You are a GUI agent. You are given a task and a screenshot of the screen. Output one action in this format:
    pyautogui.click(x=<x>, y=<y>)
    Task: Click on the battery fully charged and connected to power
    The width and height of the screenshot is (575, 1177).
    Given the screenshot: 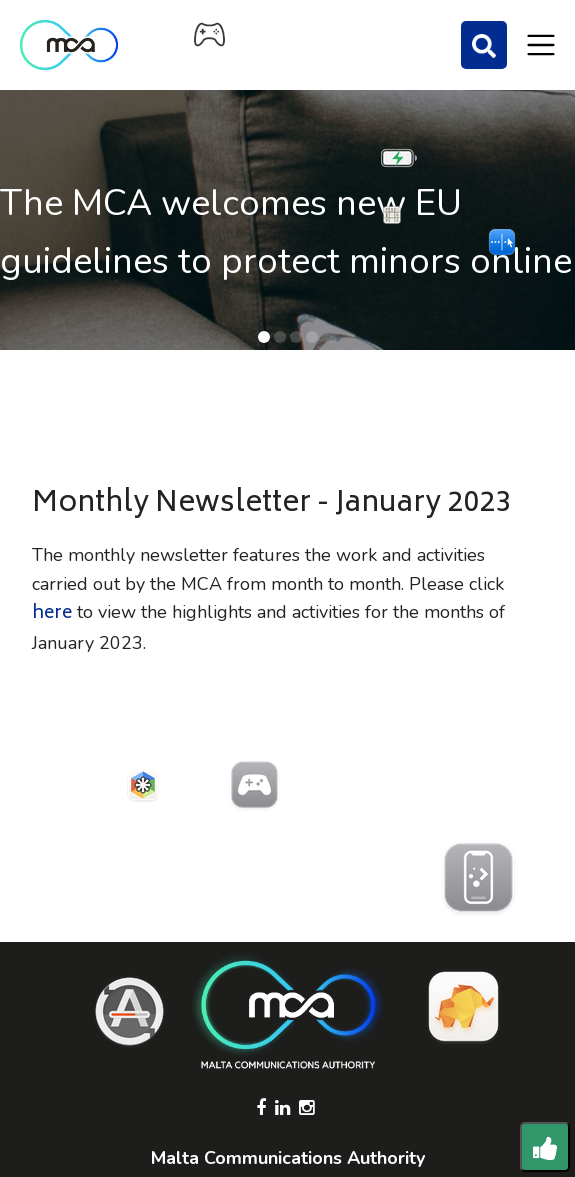 What is the action you would take?
    pyautogui.click(x=399, y=158)
    